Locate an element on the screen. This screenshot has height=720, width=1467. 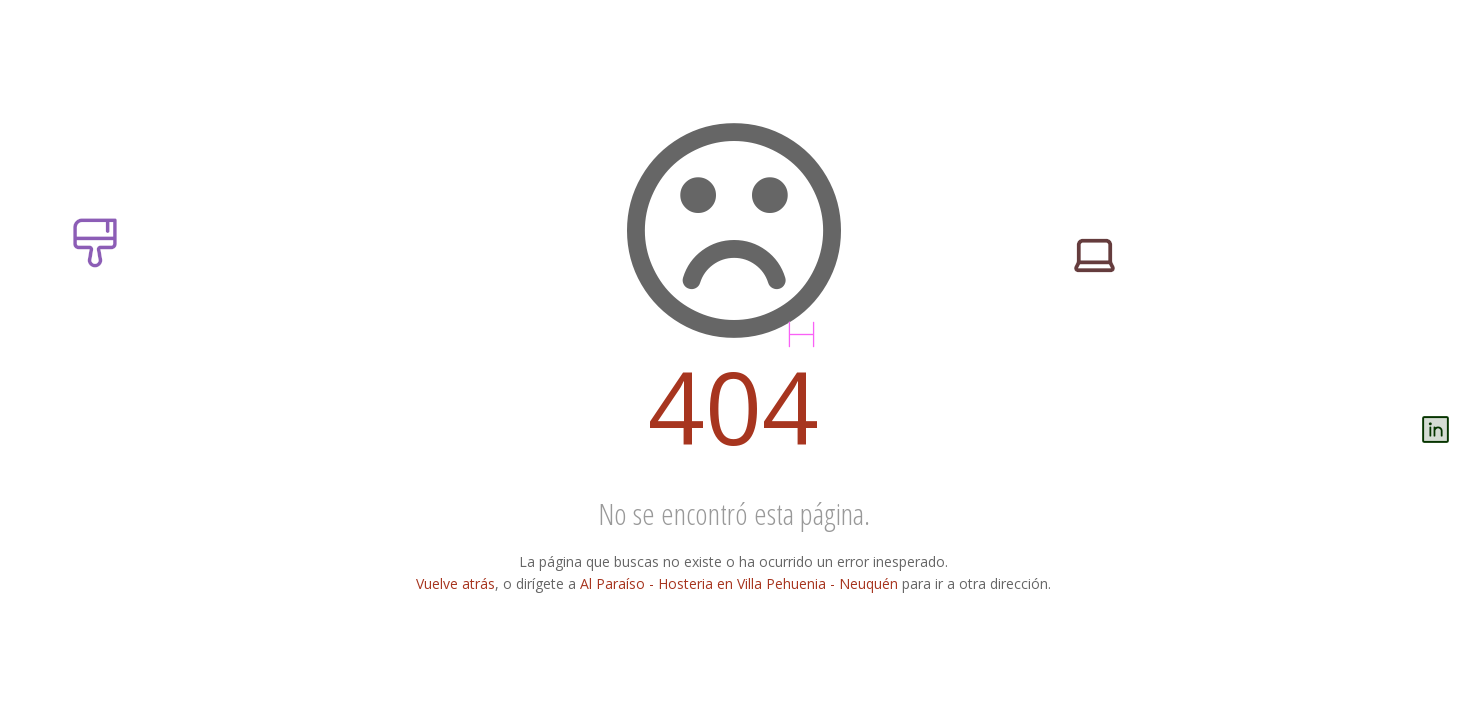
switch to desktop view is located at coordinates (1094, 254).